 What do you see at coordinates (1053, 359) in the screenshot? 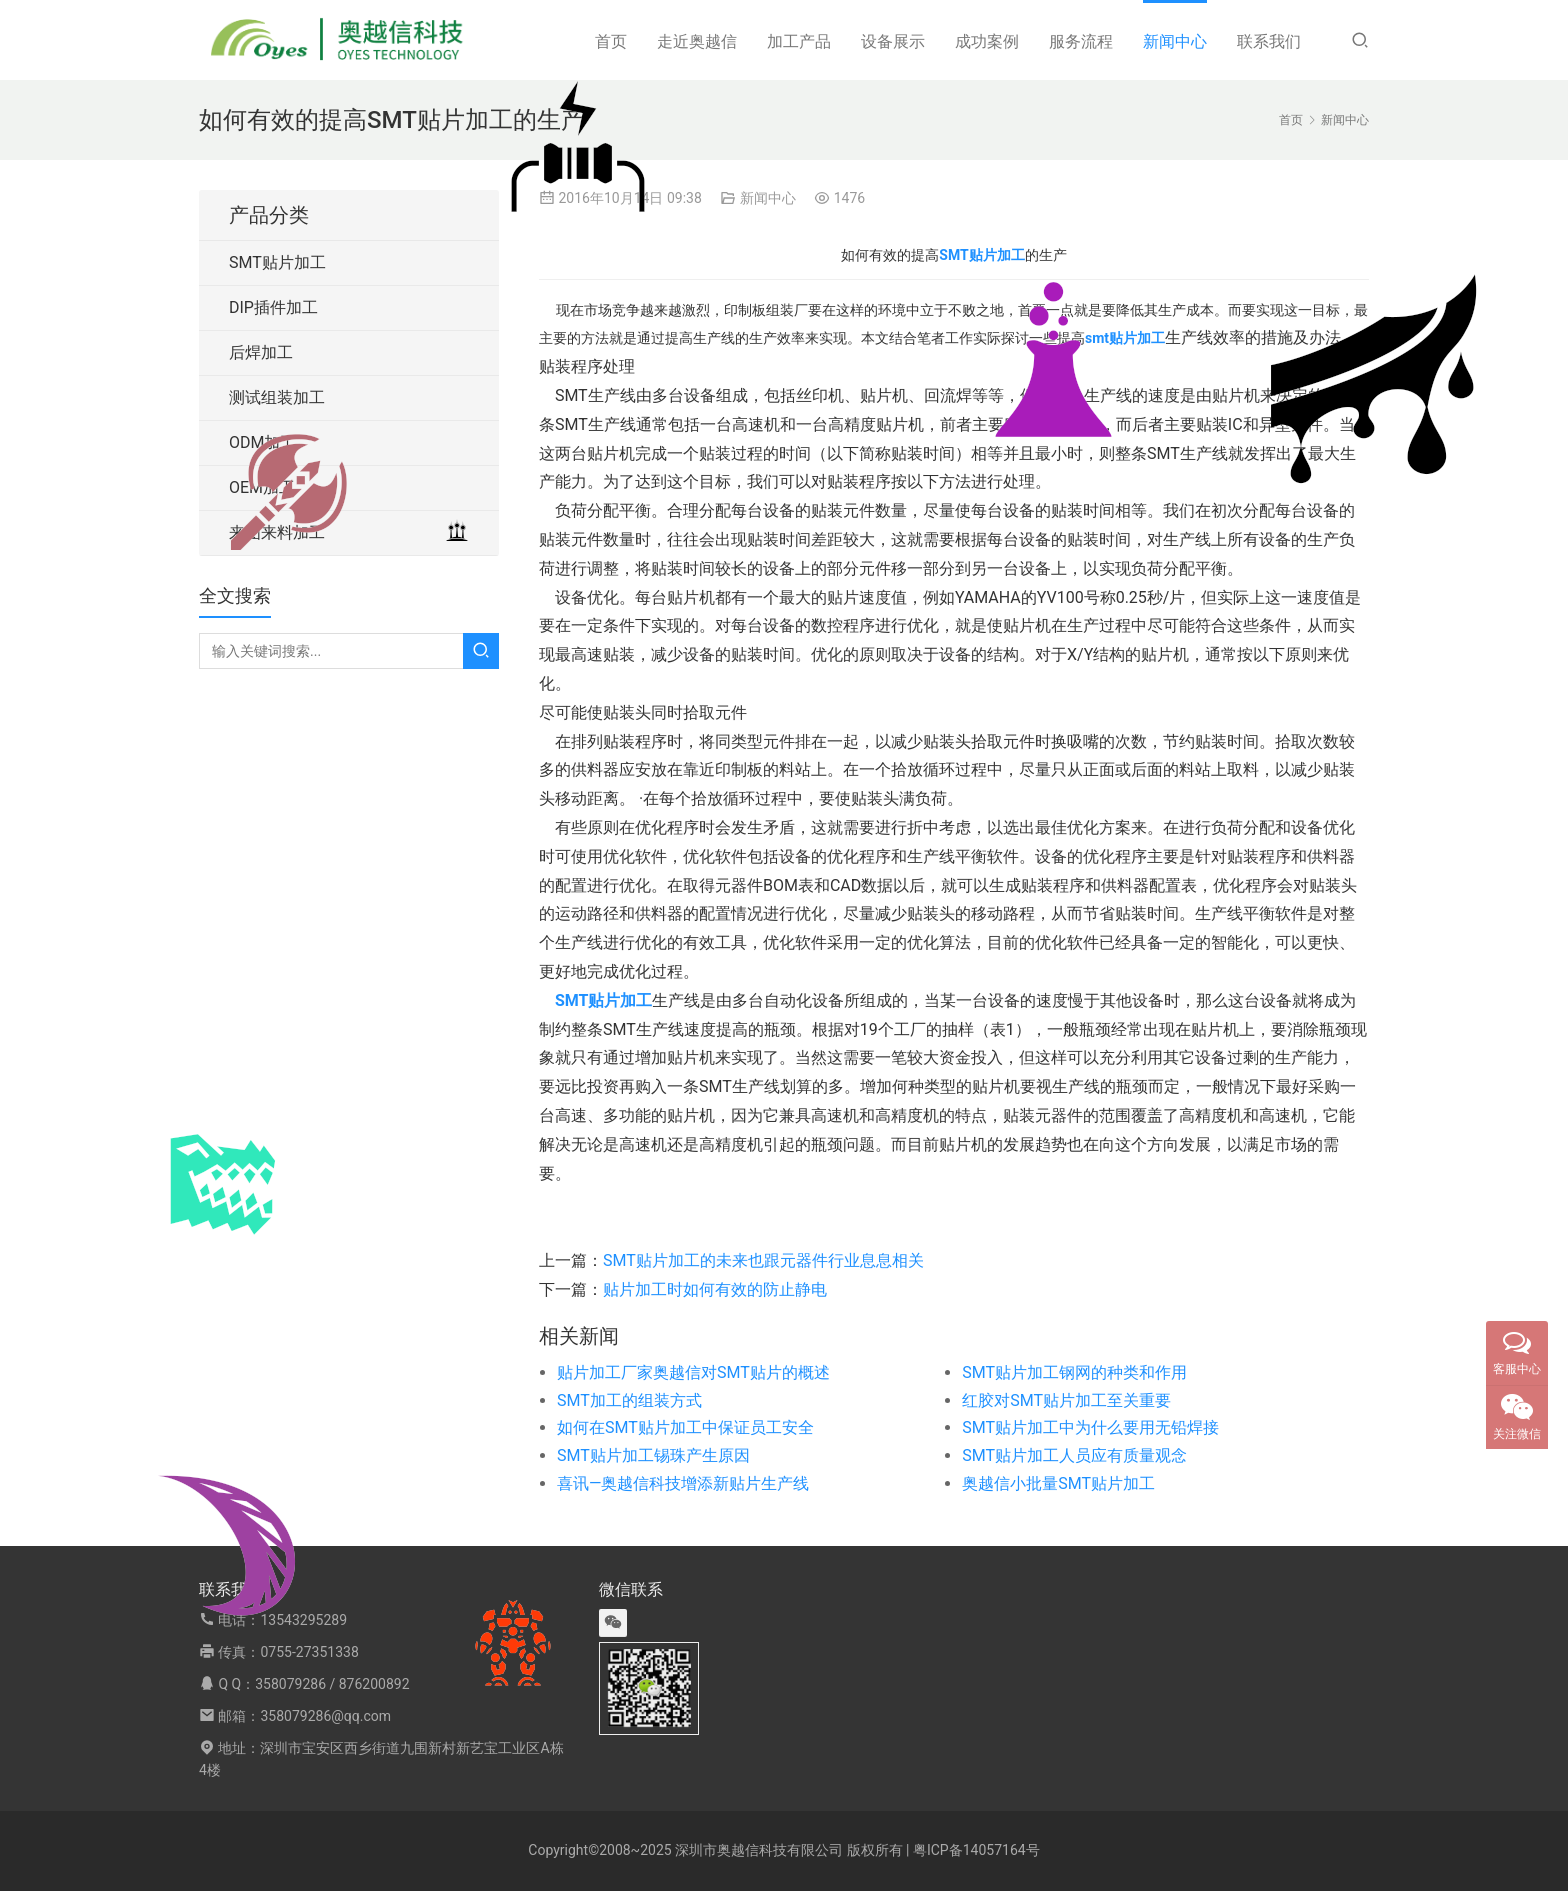
I see `indicates acid or corrosive substance in gameplay` at bounding box center [1053, 359].